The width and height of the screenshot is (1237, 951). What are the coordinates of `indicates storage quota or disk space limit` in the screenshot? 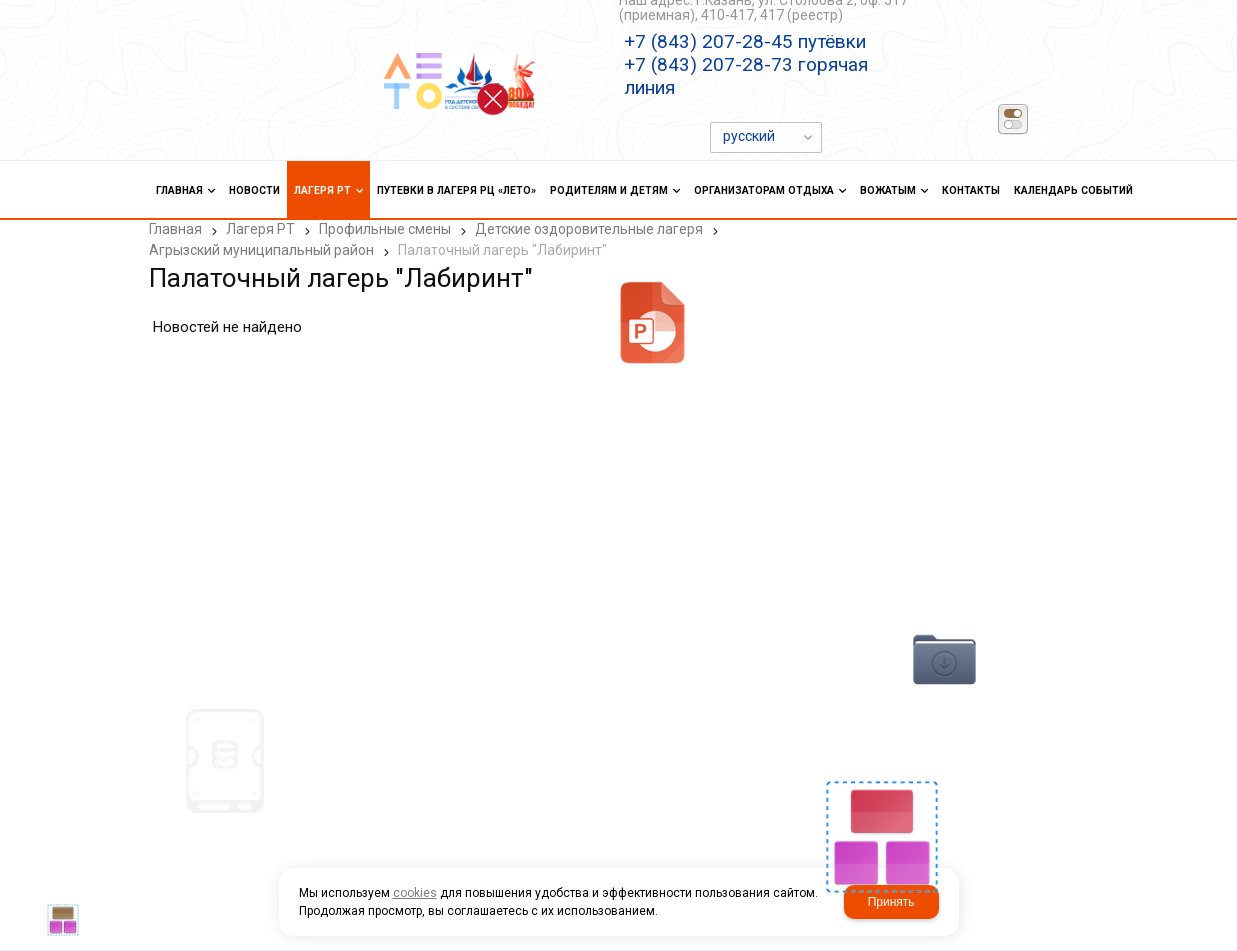 It's located at (225, 761).